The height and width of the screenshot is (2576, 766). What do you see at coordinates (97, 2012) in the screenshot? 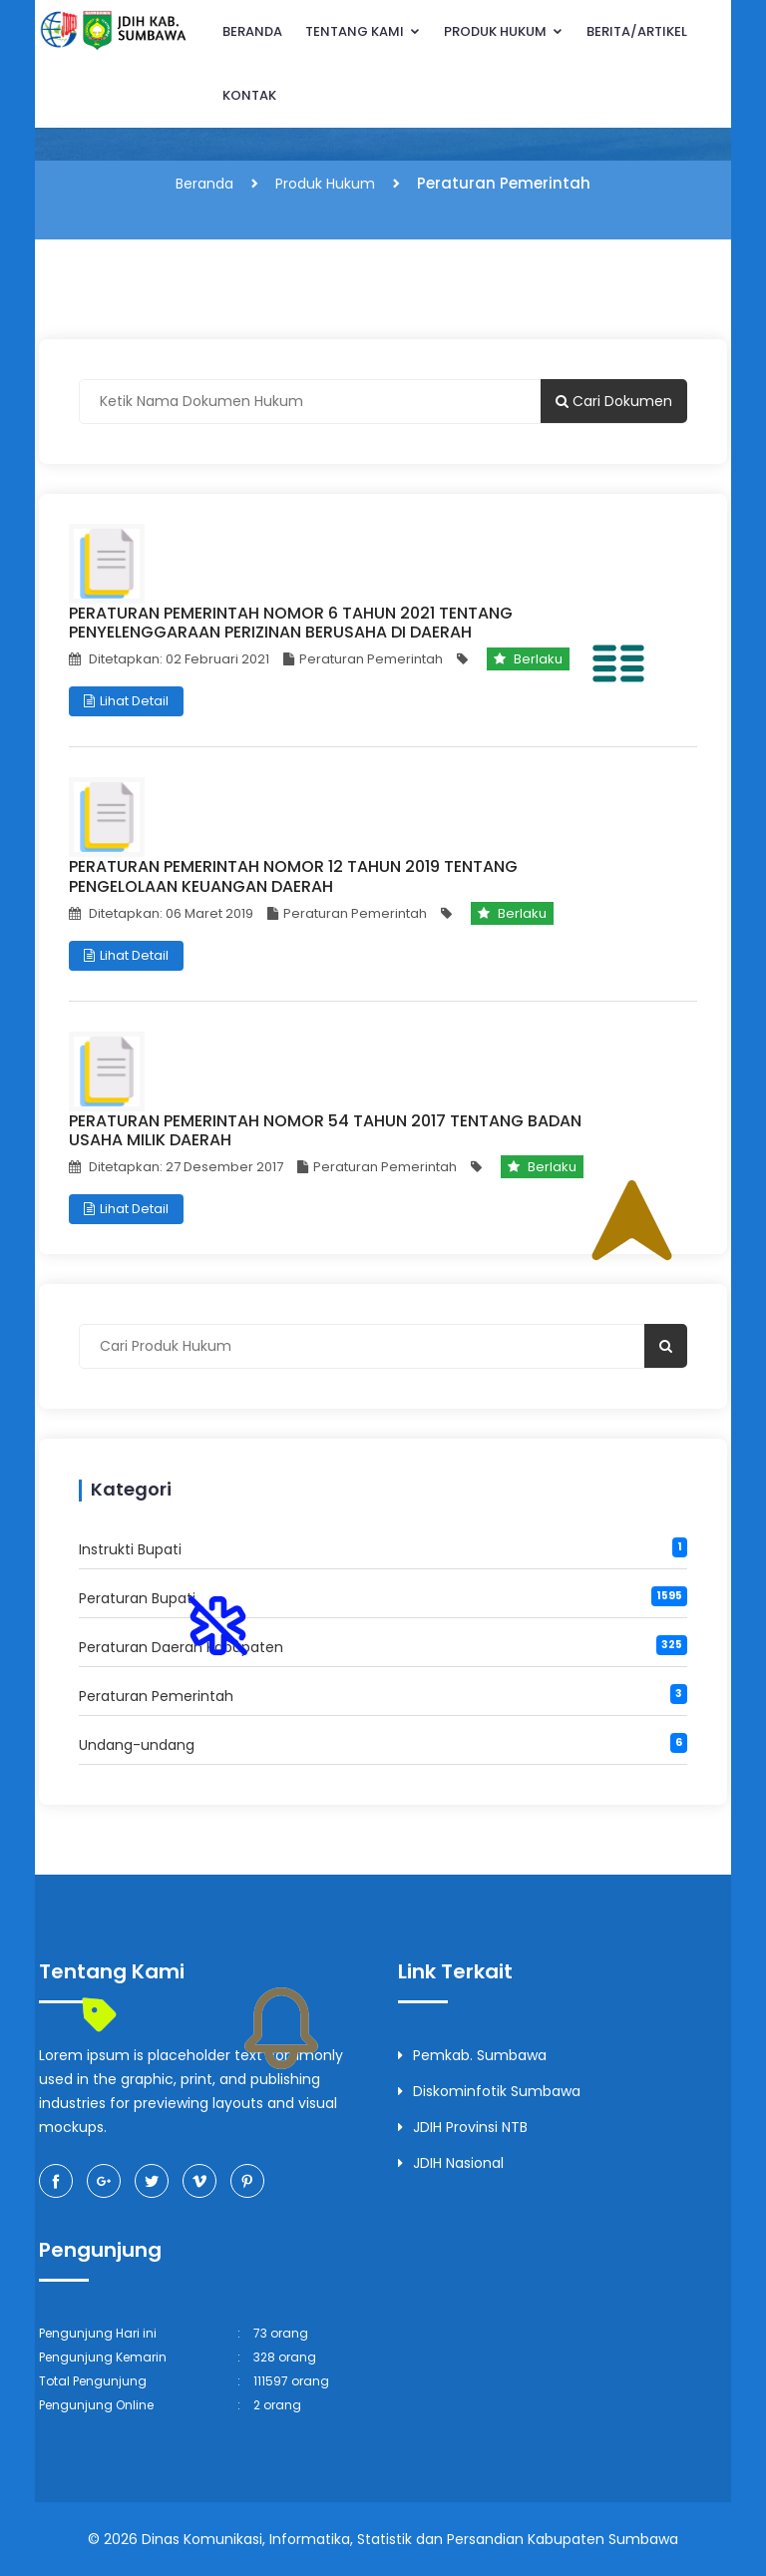
I see `view tags or labels` at bounding box center [97, 2012].